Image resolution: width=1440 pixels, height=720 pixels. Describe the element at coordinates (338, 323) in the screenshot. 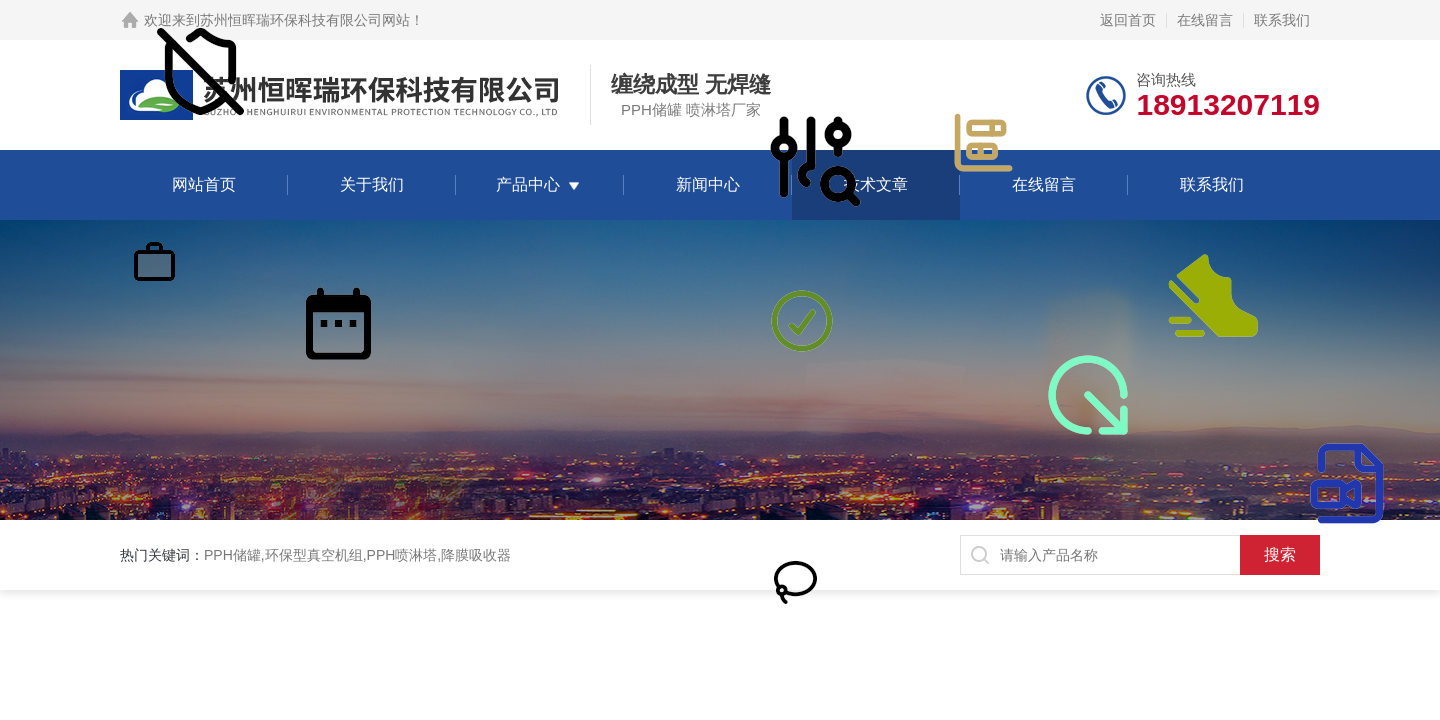

I see `select a date range` at that location.